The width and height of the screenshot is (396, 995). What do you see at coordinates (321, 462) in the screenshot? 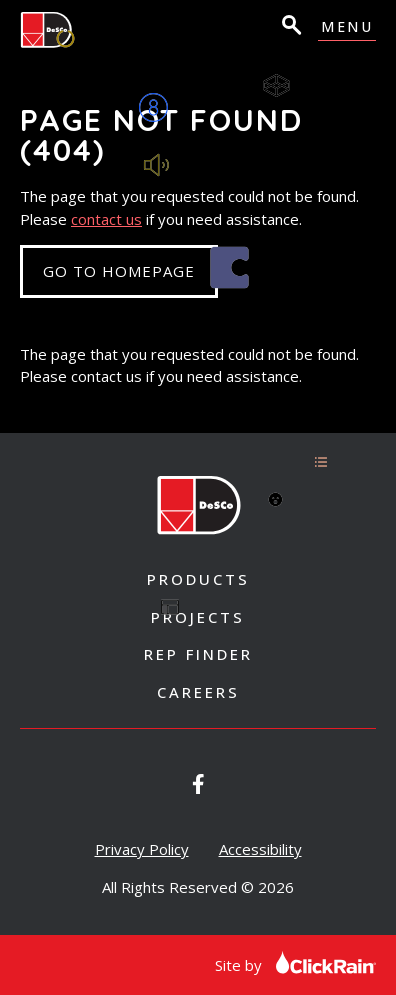
I see `view items in a bulleted list format` at bounding box center [321, 462].